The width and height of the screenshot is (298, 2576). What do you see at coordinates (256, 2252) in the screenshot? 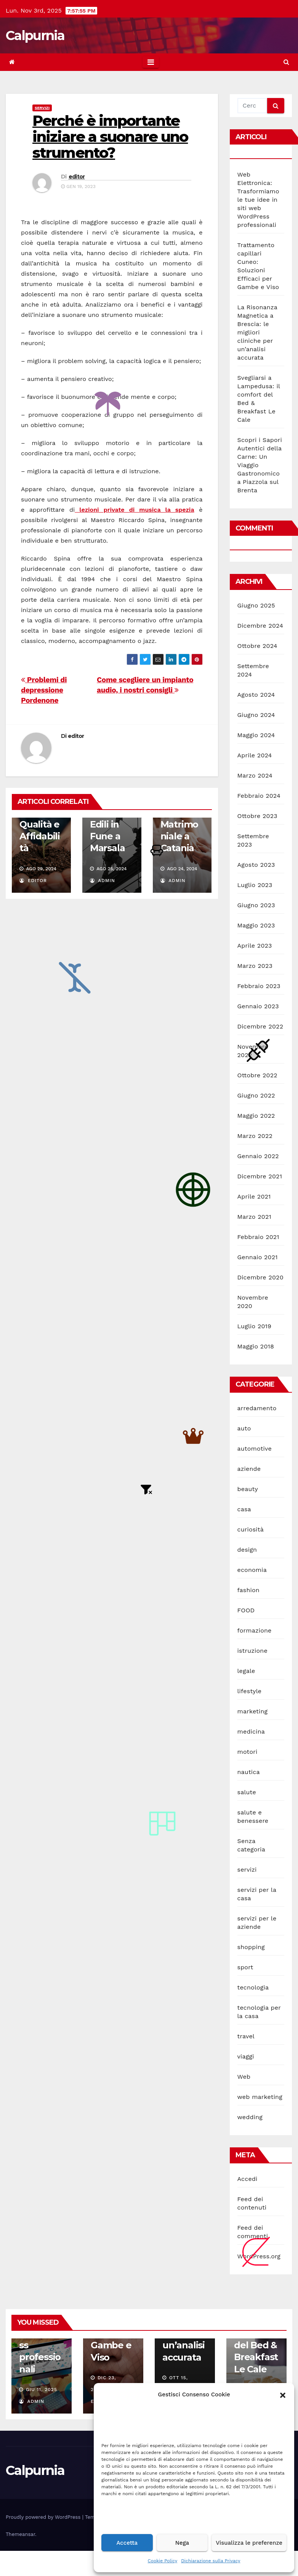
I see `indicates a set is not a subset of another in mathematical notation` at bounding box center [256, 2252].